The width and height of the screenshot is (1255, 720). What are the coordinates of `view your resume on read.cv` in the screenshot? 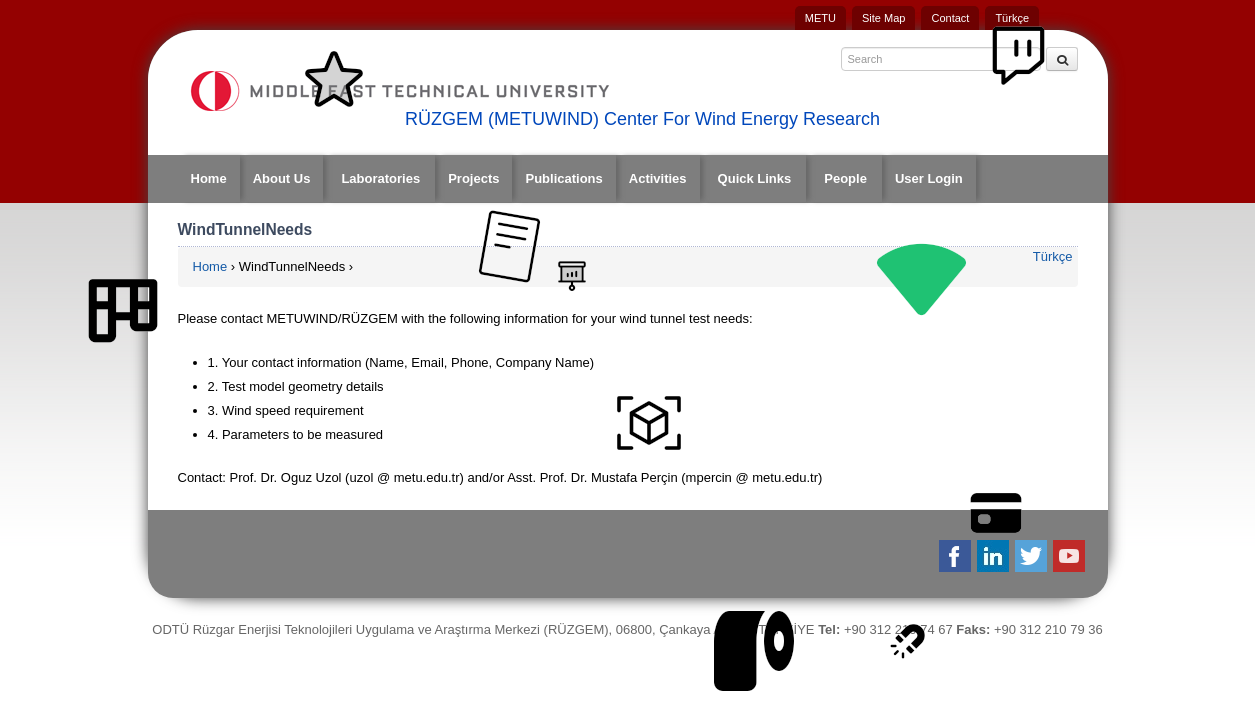 It's located at (509, 246).